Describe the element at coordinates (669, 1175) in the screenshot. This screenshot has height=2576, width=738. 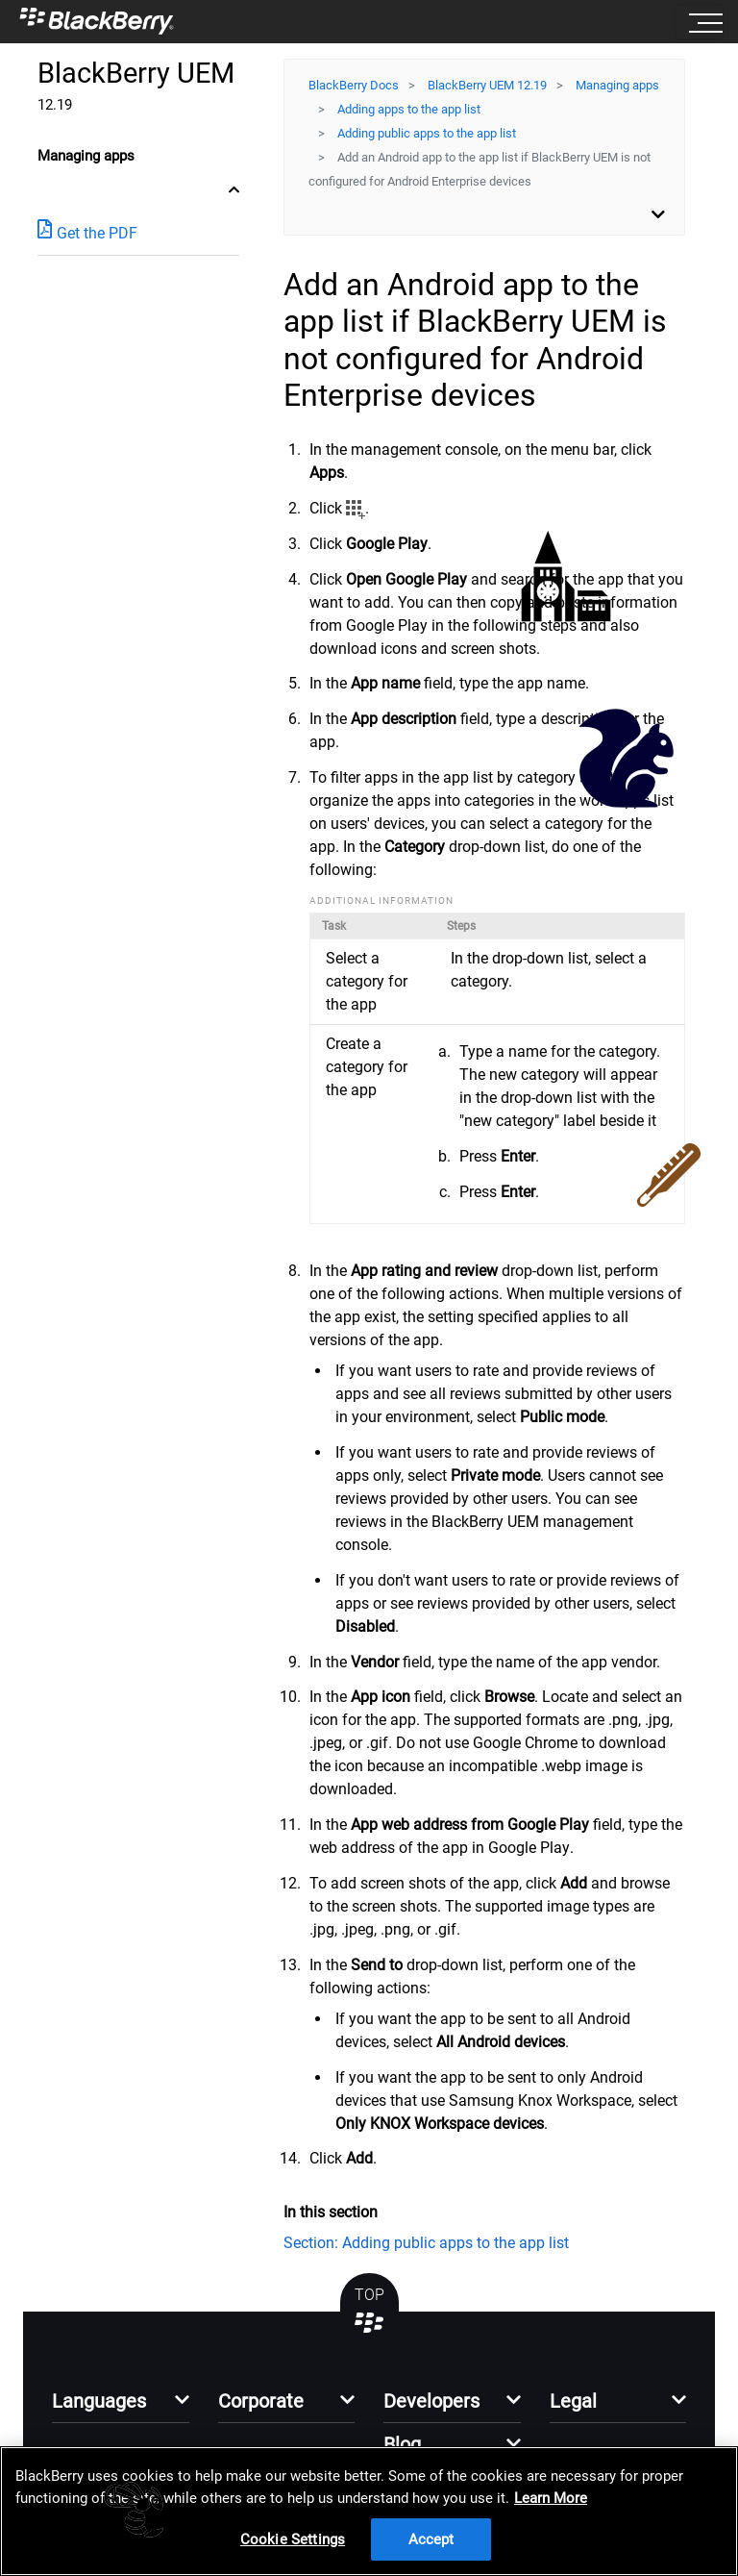
I see `check body temperature or health status` at that location.